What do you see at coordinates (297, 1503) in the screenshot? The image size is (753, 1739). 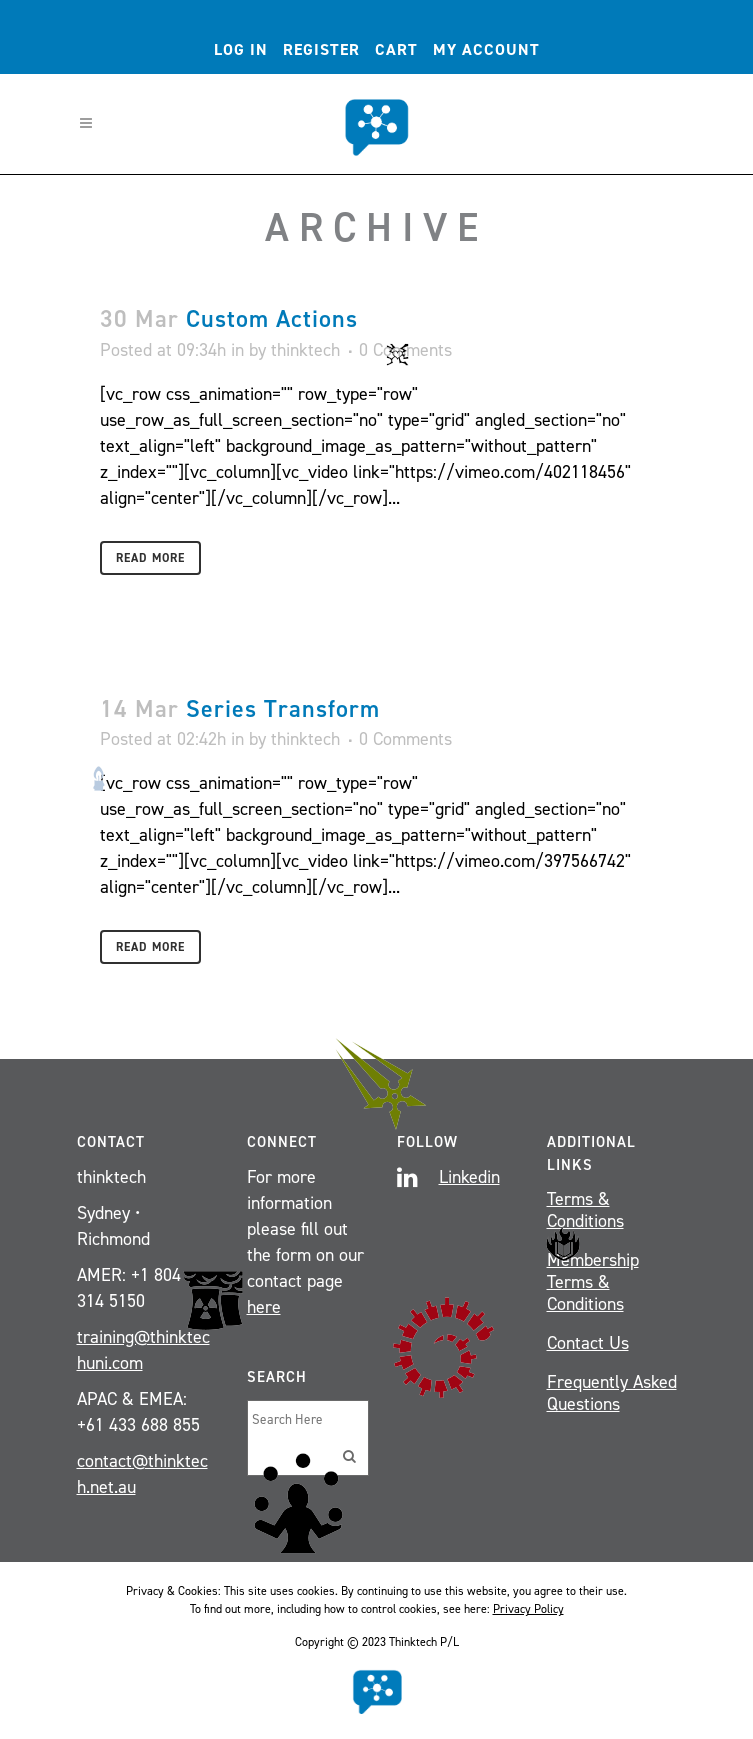 I see `indicates a skill-based or dexterity game mode` at bounding box center [297, 1503].